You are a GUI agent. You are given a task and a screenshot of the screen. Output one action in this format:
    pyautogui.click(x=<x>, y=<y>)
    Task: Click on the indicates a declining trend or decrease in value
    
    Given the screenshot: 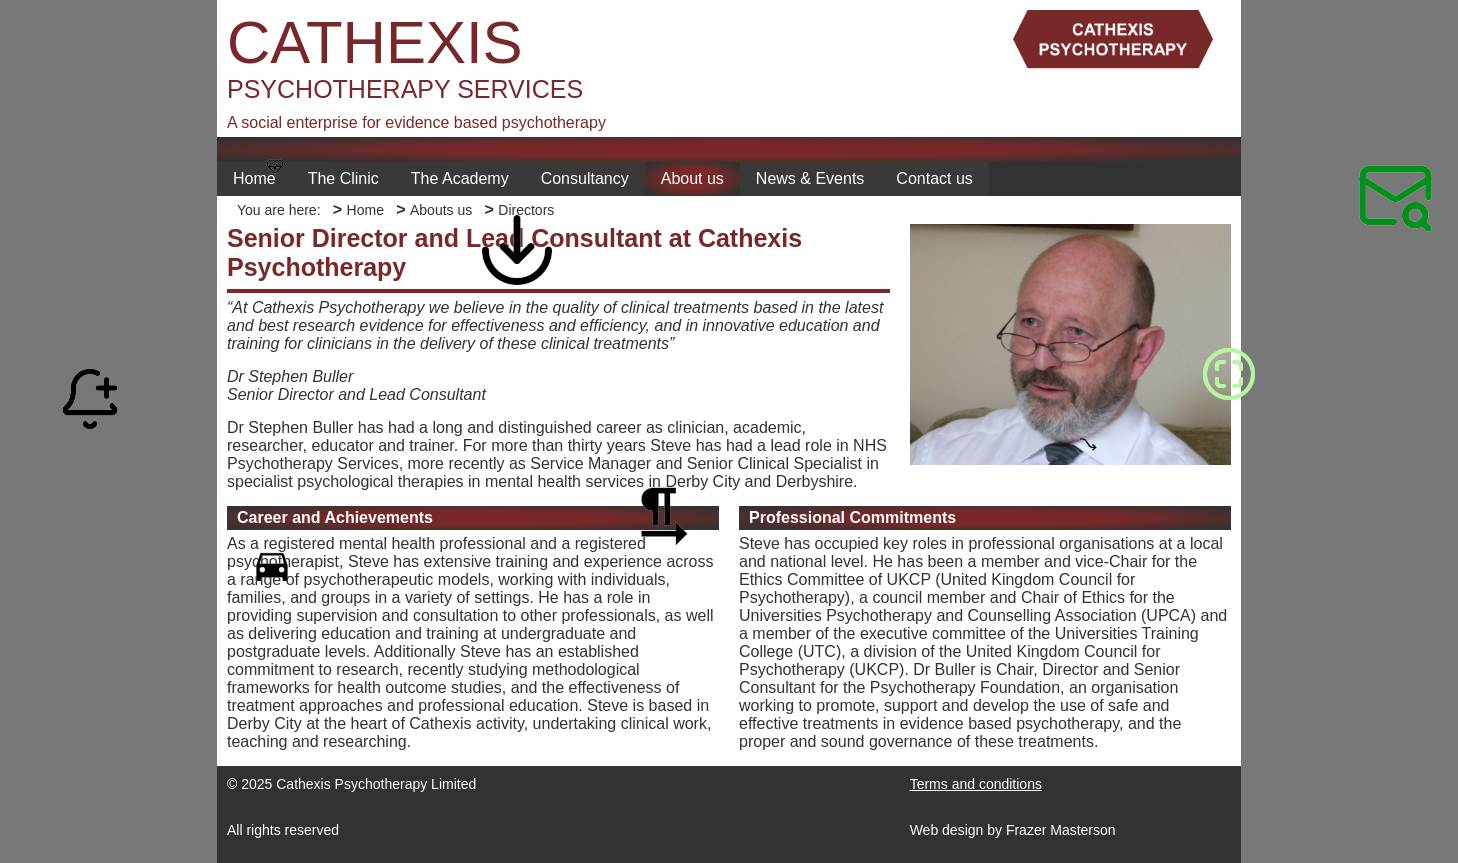 What is the action you would take?
    pyautogui.click(x=1088, y=444)
    